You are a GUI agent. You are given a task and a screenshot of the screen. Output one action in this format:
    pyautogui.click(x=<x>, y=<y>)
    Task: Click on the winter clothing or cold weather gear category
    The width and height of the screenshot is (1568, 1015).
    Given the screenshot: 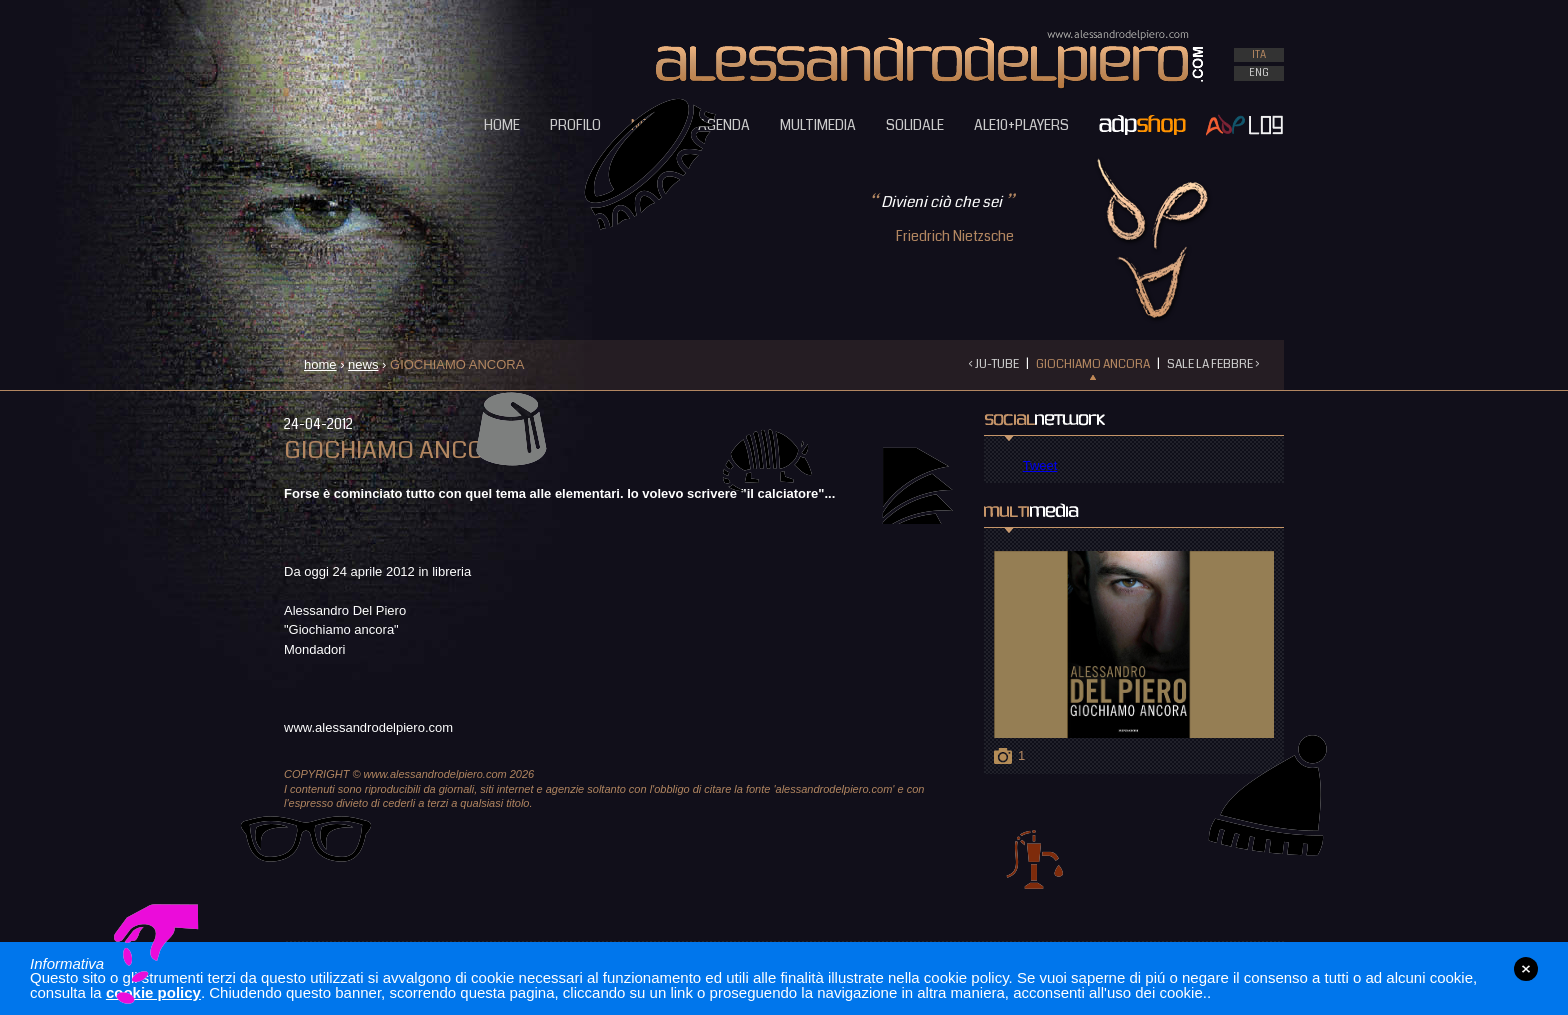 What is the action you would take?
    pyautogui.click(x=1267, y=795)
    